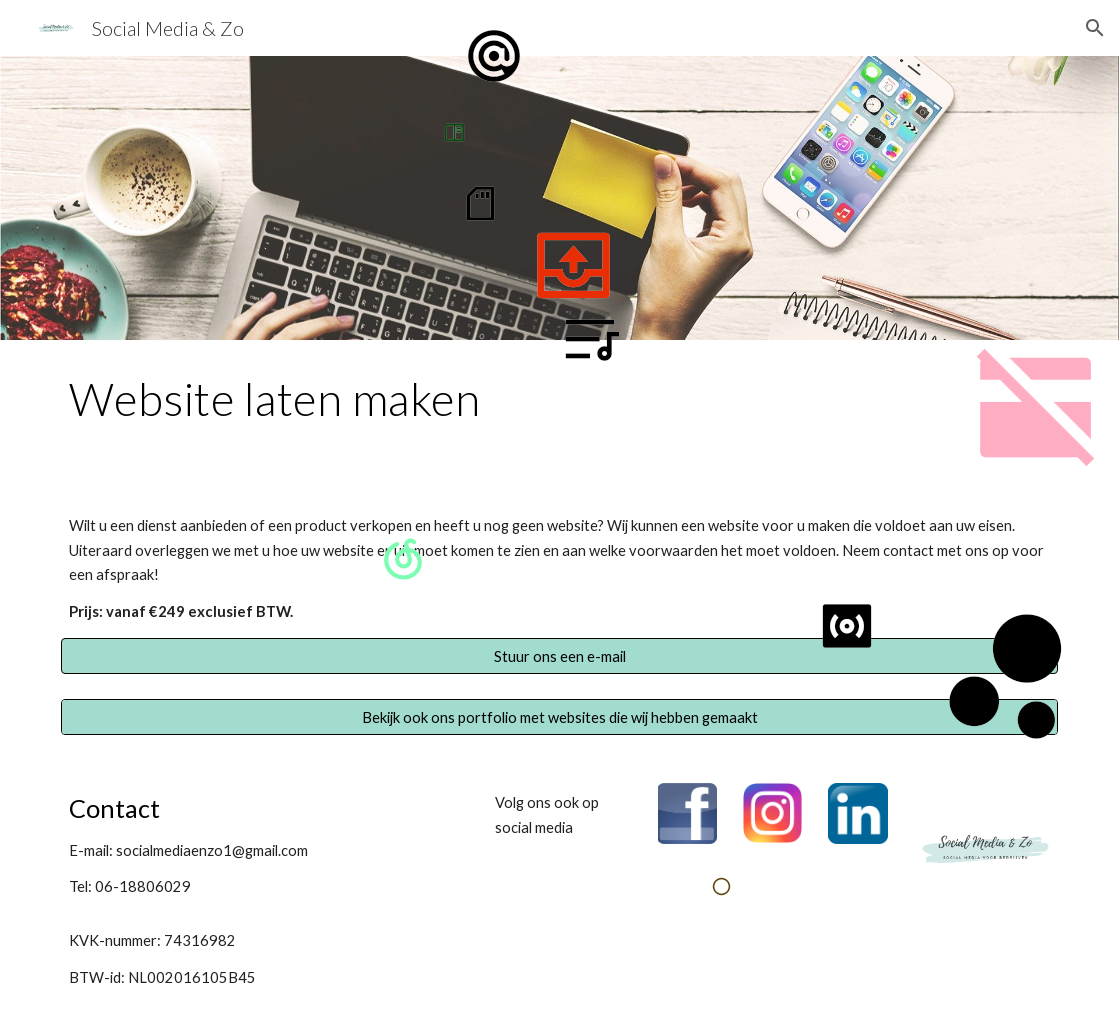  What do you see at coordinates (1011, 676) in the screenshot?
I see `view bubble chart data visualization` at bounding box center [1011, 676].